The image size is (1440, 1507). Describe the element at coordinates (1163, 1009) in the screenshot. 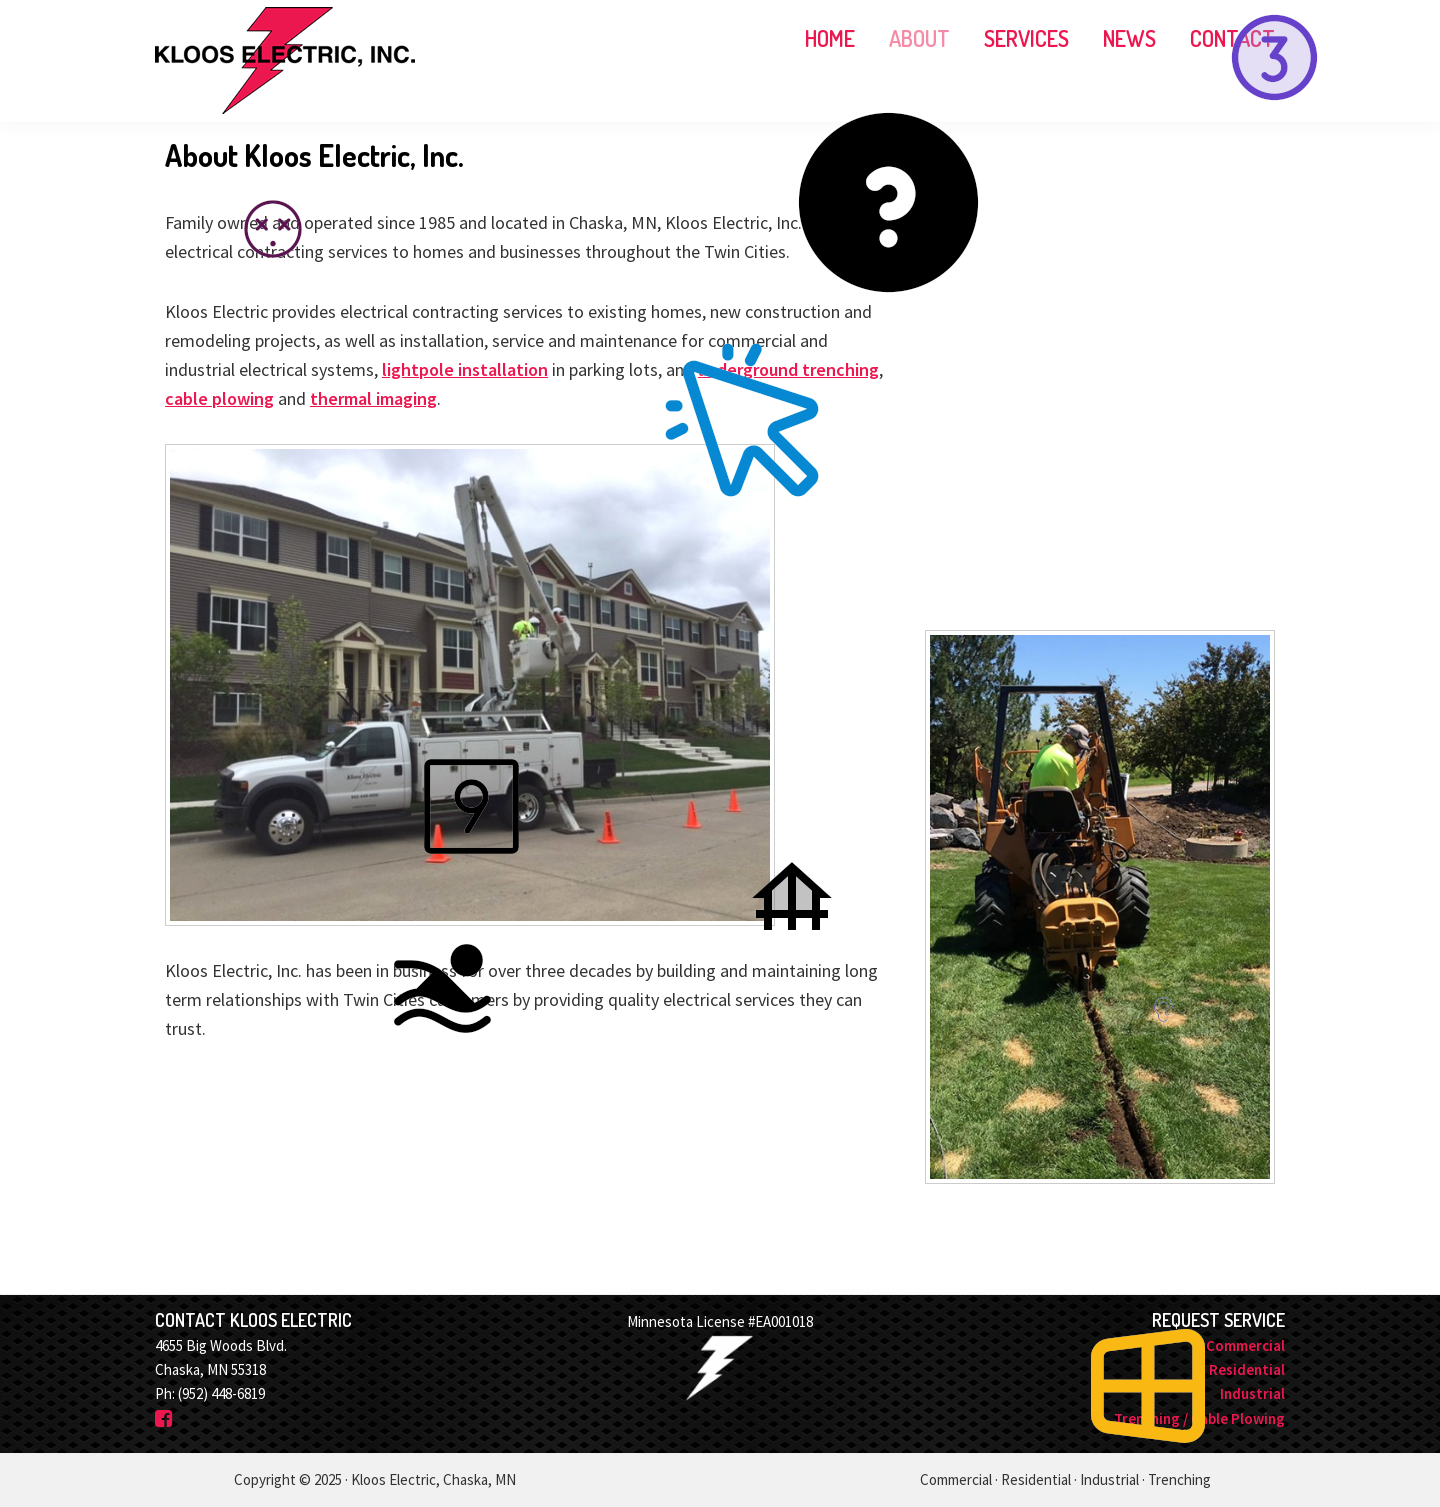

I see `access audio or sound settings` at that location.